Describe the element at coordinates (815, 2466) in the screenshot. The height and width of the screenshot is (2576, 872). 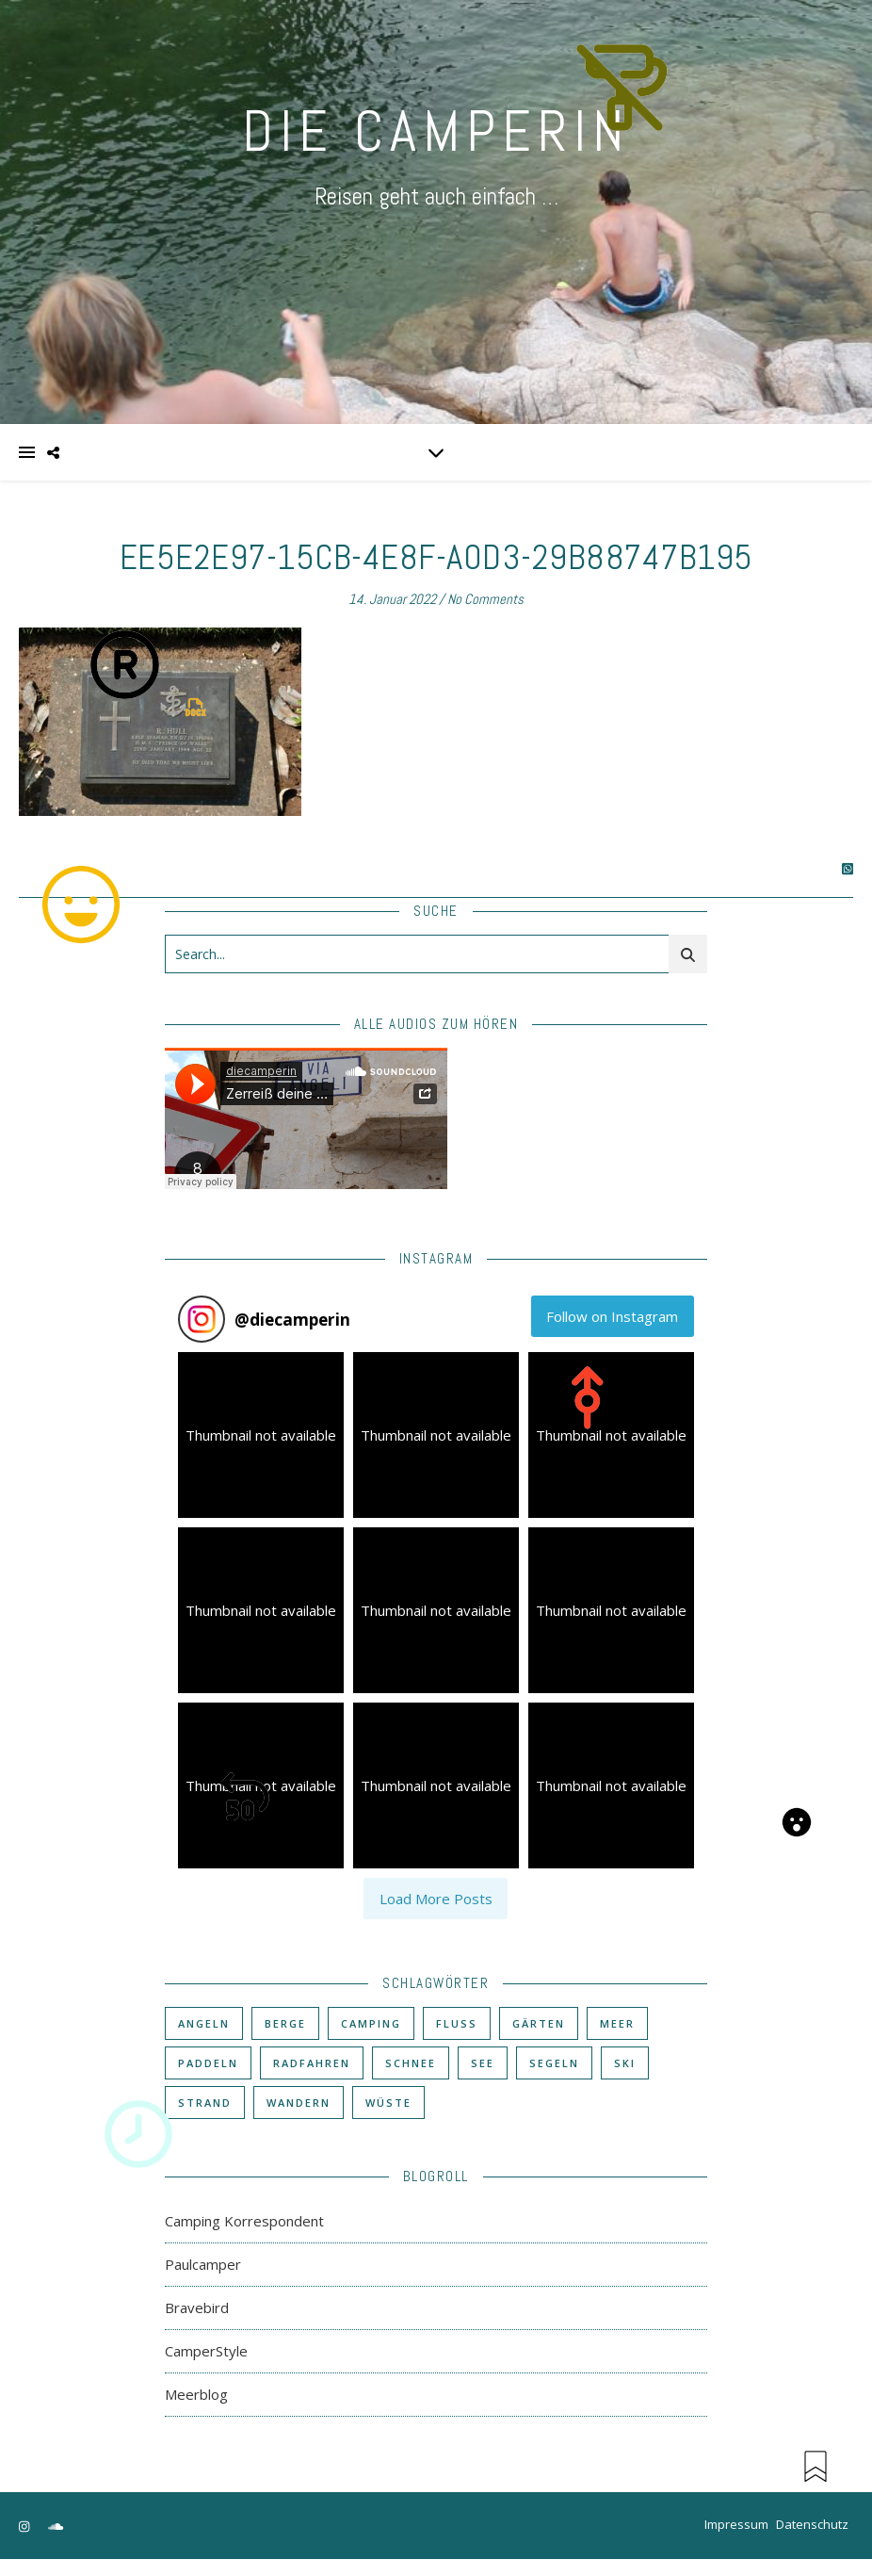
I see `save this item for later` at that location.